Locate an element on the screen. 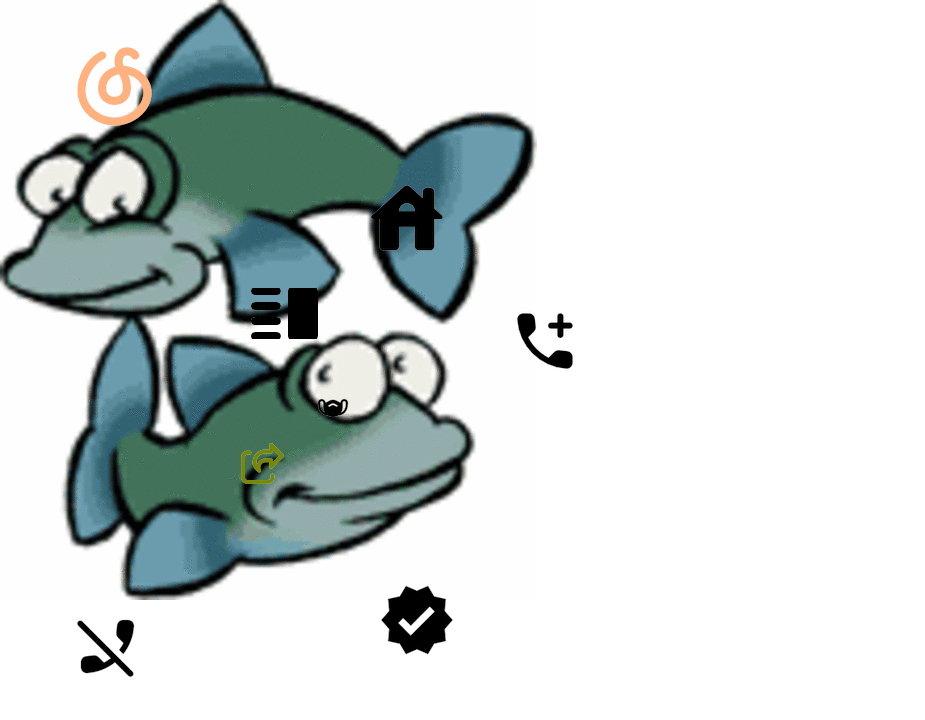 The image size is (925, 720). indicates a verified account or identity is located at coordinates (417, 620).